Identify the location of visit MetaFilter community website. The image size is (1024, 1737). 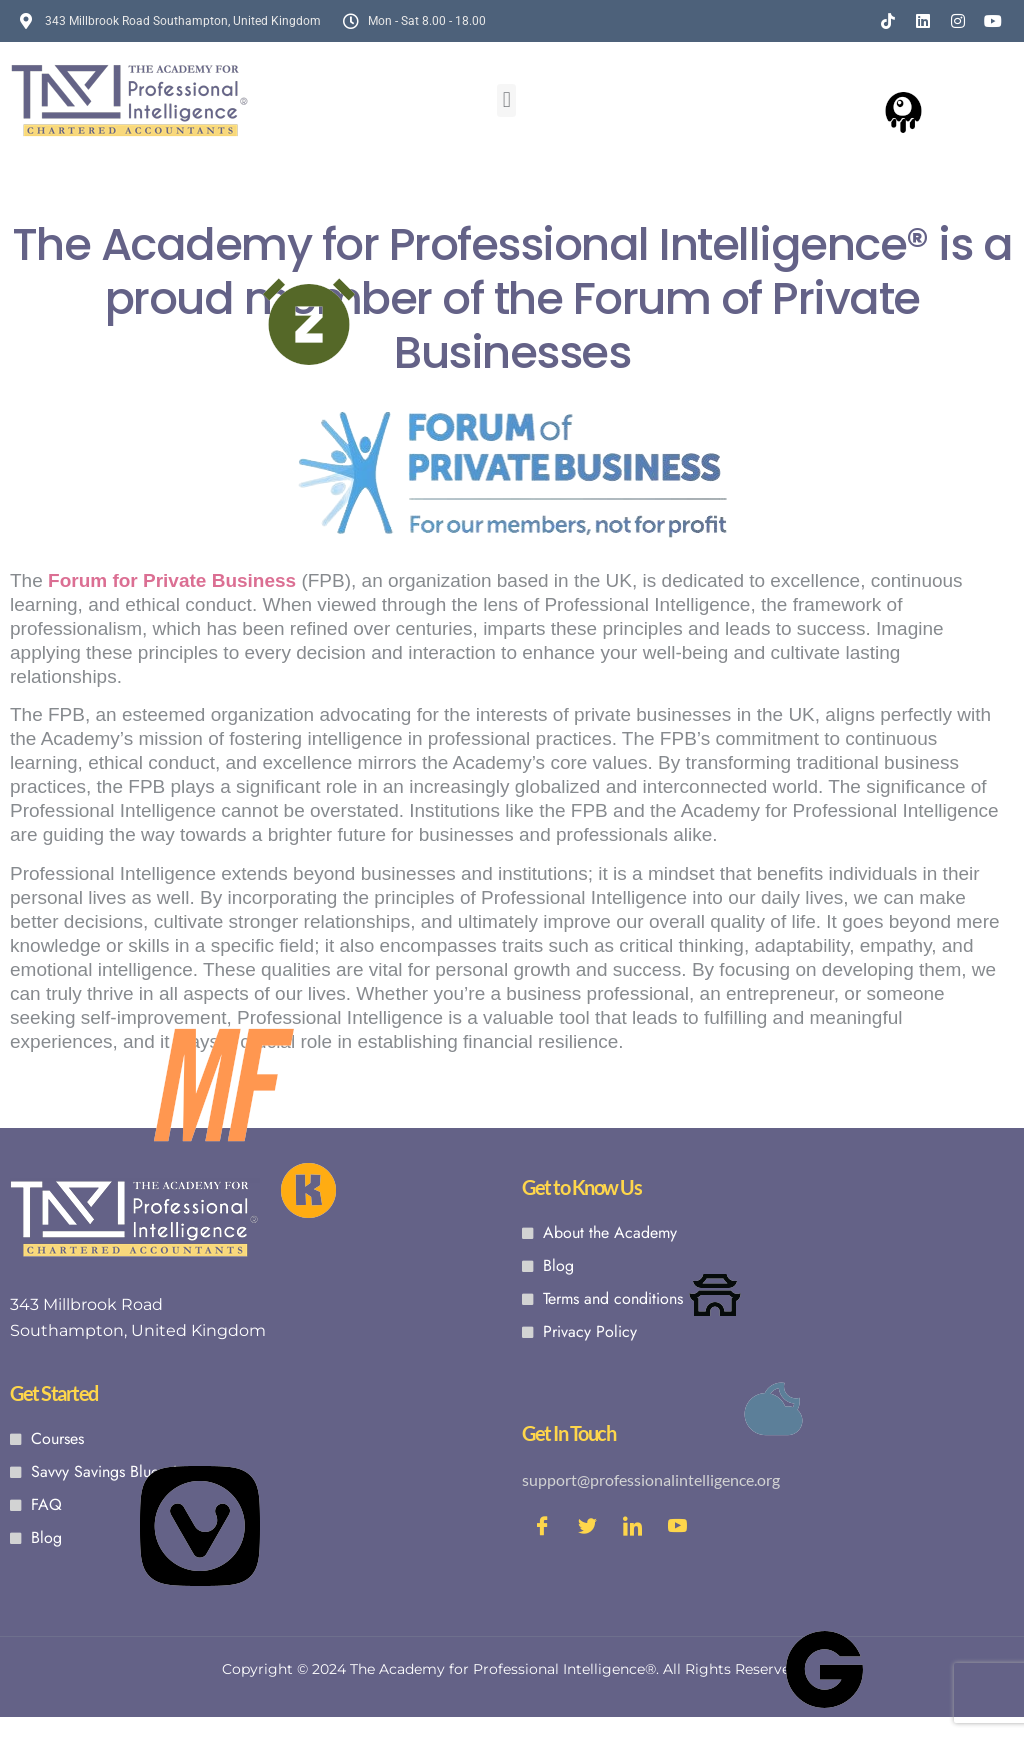
(224, 1085).